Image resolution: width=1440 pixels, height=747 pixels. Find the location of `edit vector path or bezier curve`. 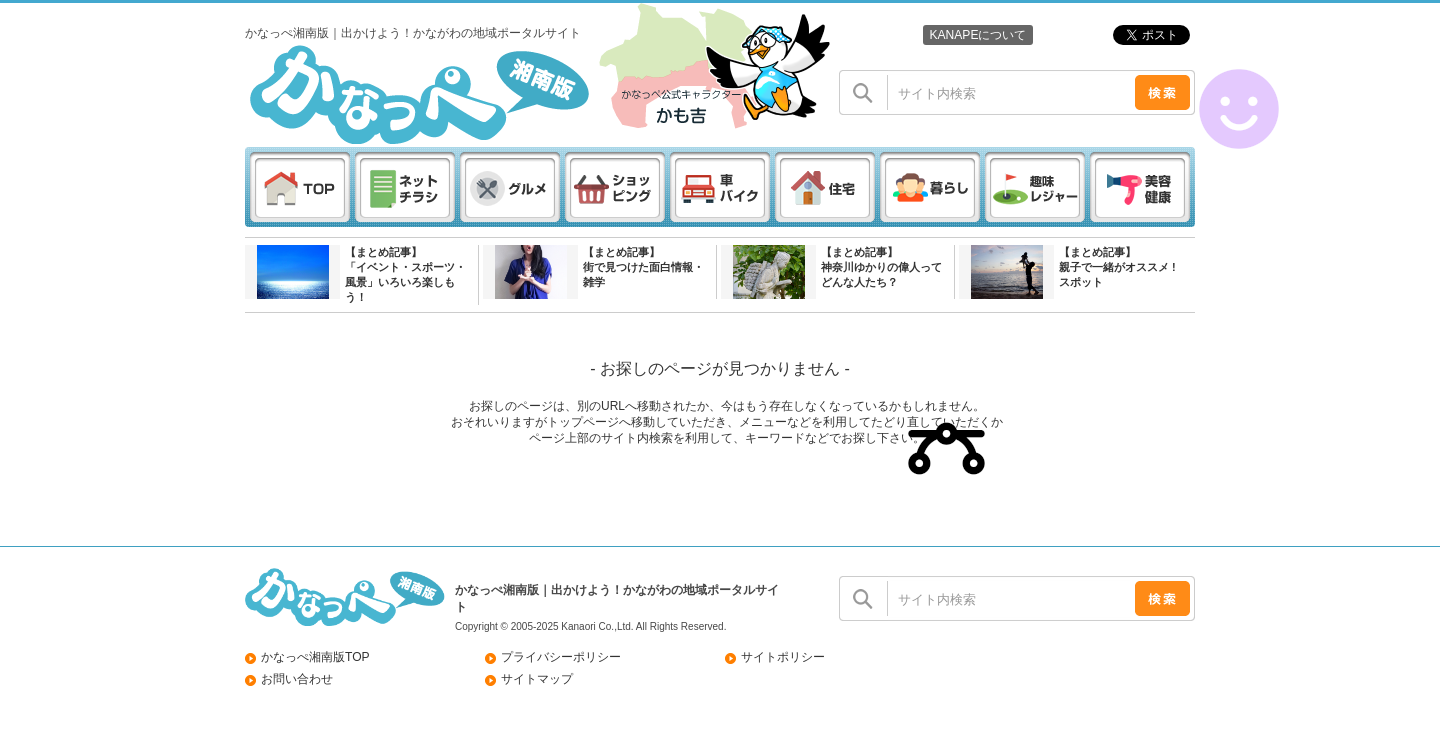

edit vector path or bezier curve is located at coordinates (946, 448).